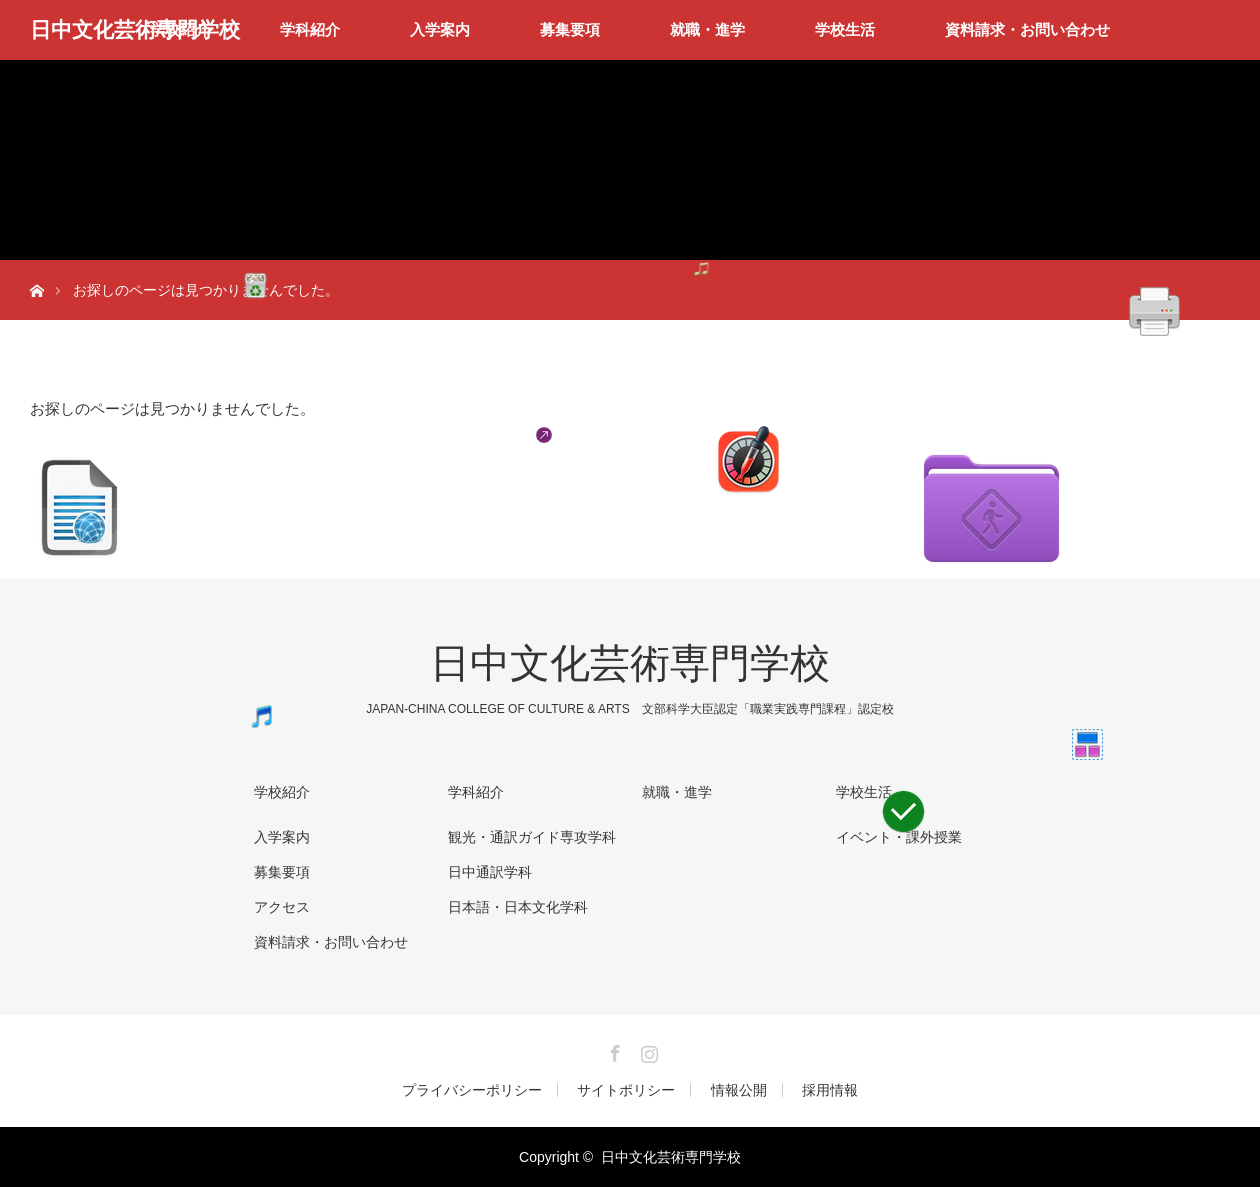 The image size is (1260, 1187). Describe the element at coordinates (701, 269) in the screenshot. I see `indicates an audio file type` at that location.